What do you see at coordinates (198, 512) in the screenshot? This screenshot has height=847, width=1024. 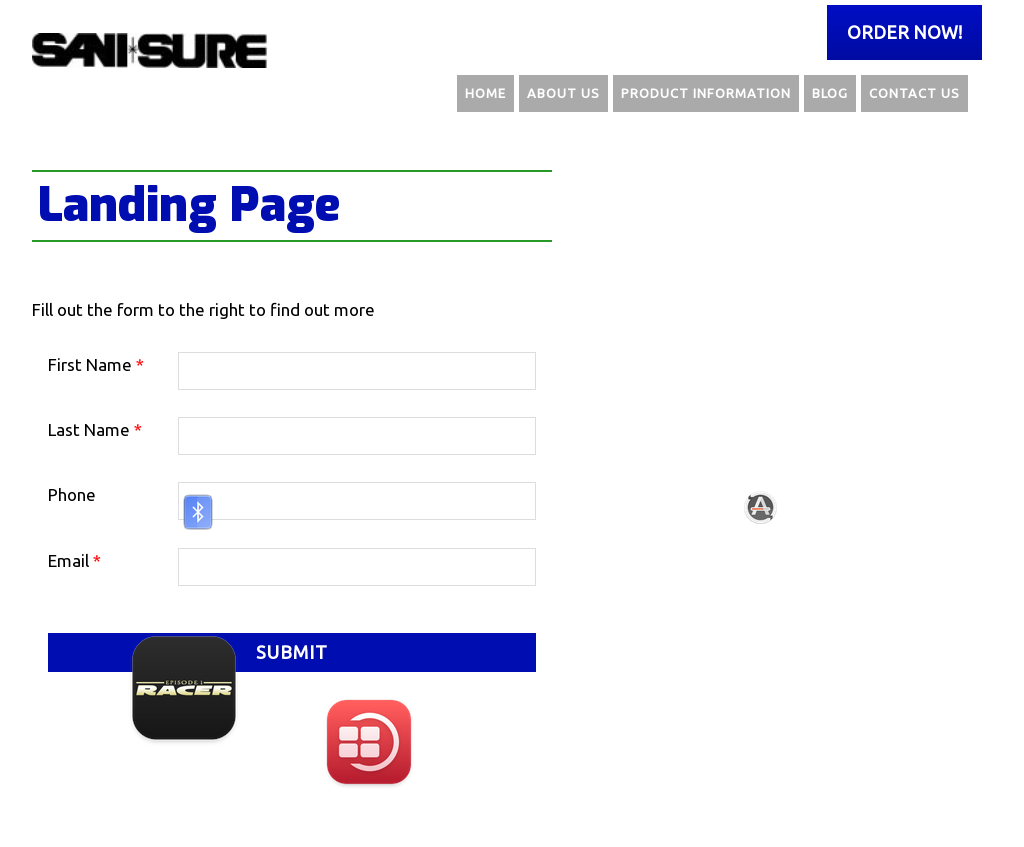 I see `indicates bluetooth is currently active` at bounding box center [198, 512].